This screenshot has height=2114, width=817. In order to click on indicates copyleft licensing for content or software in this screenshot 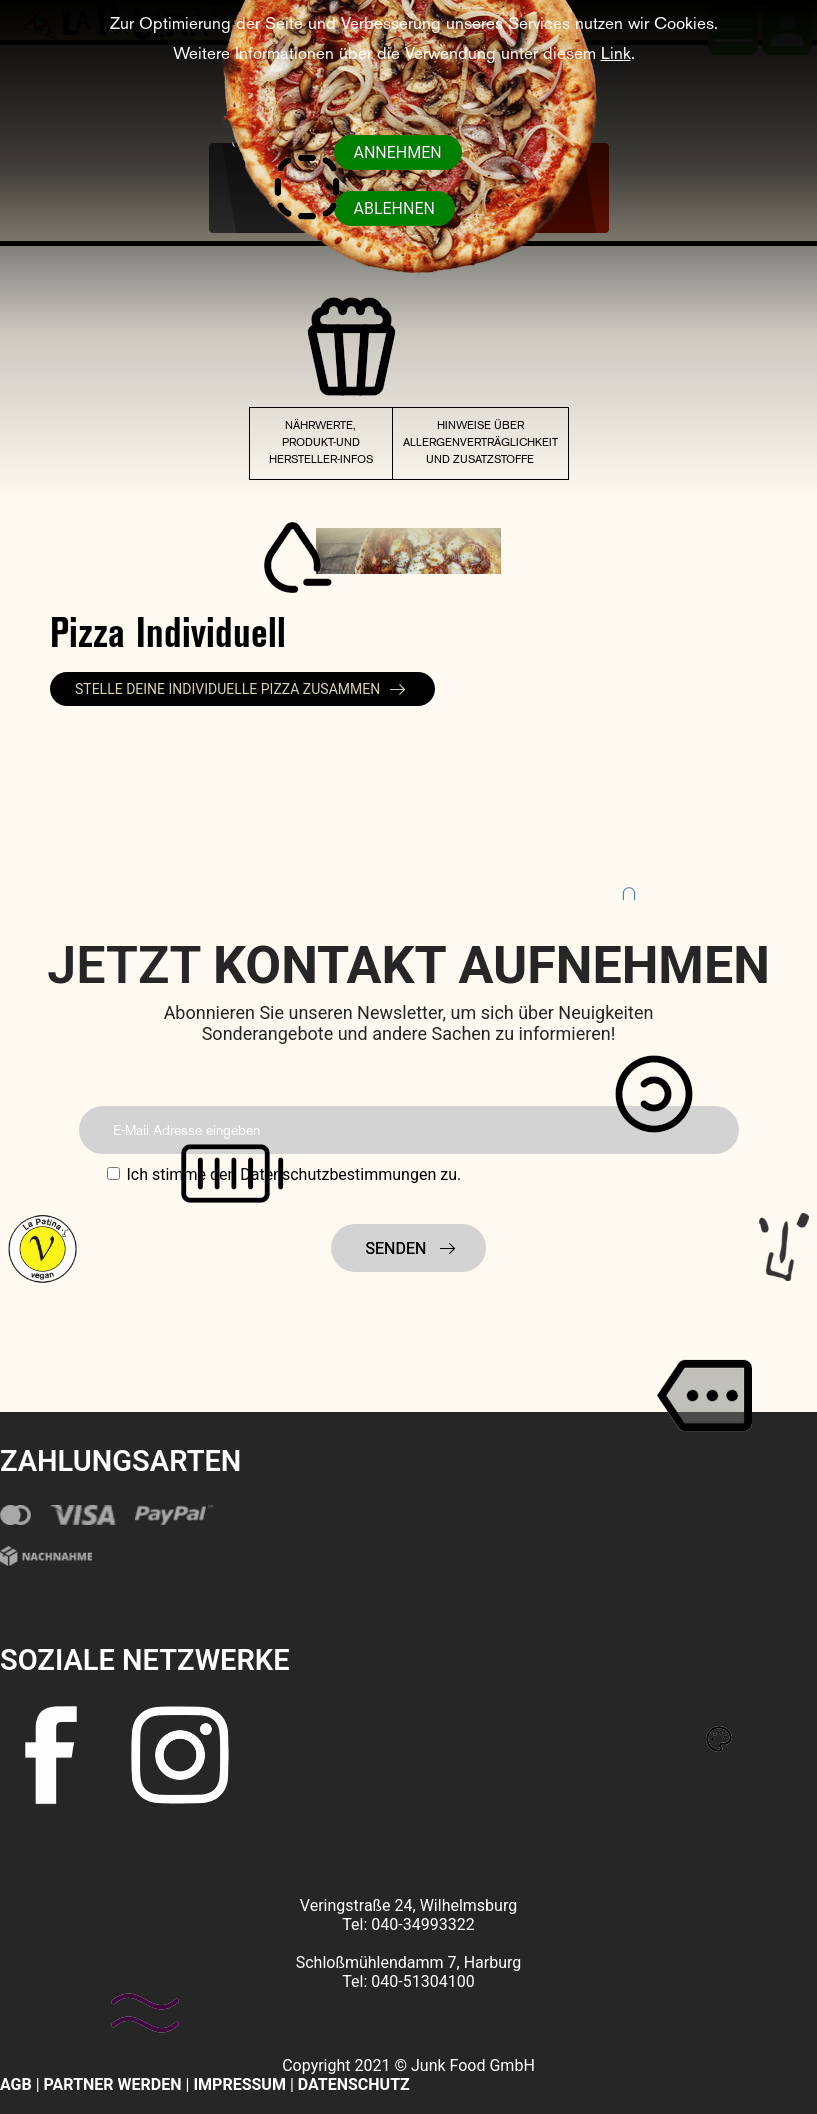, I will do `click(654, 1094)`.